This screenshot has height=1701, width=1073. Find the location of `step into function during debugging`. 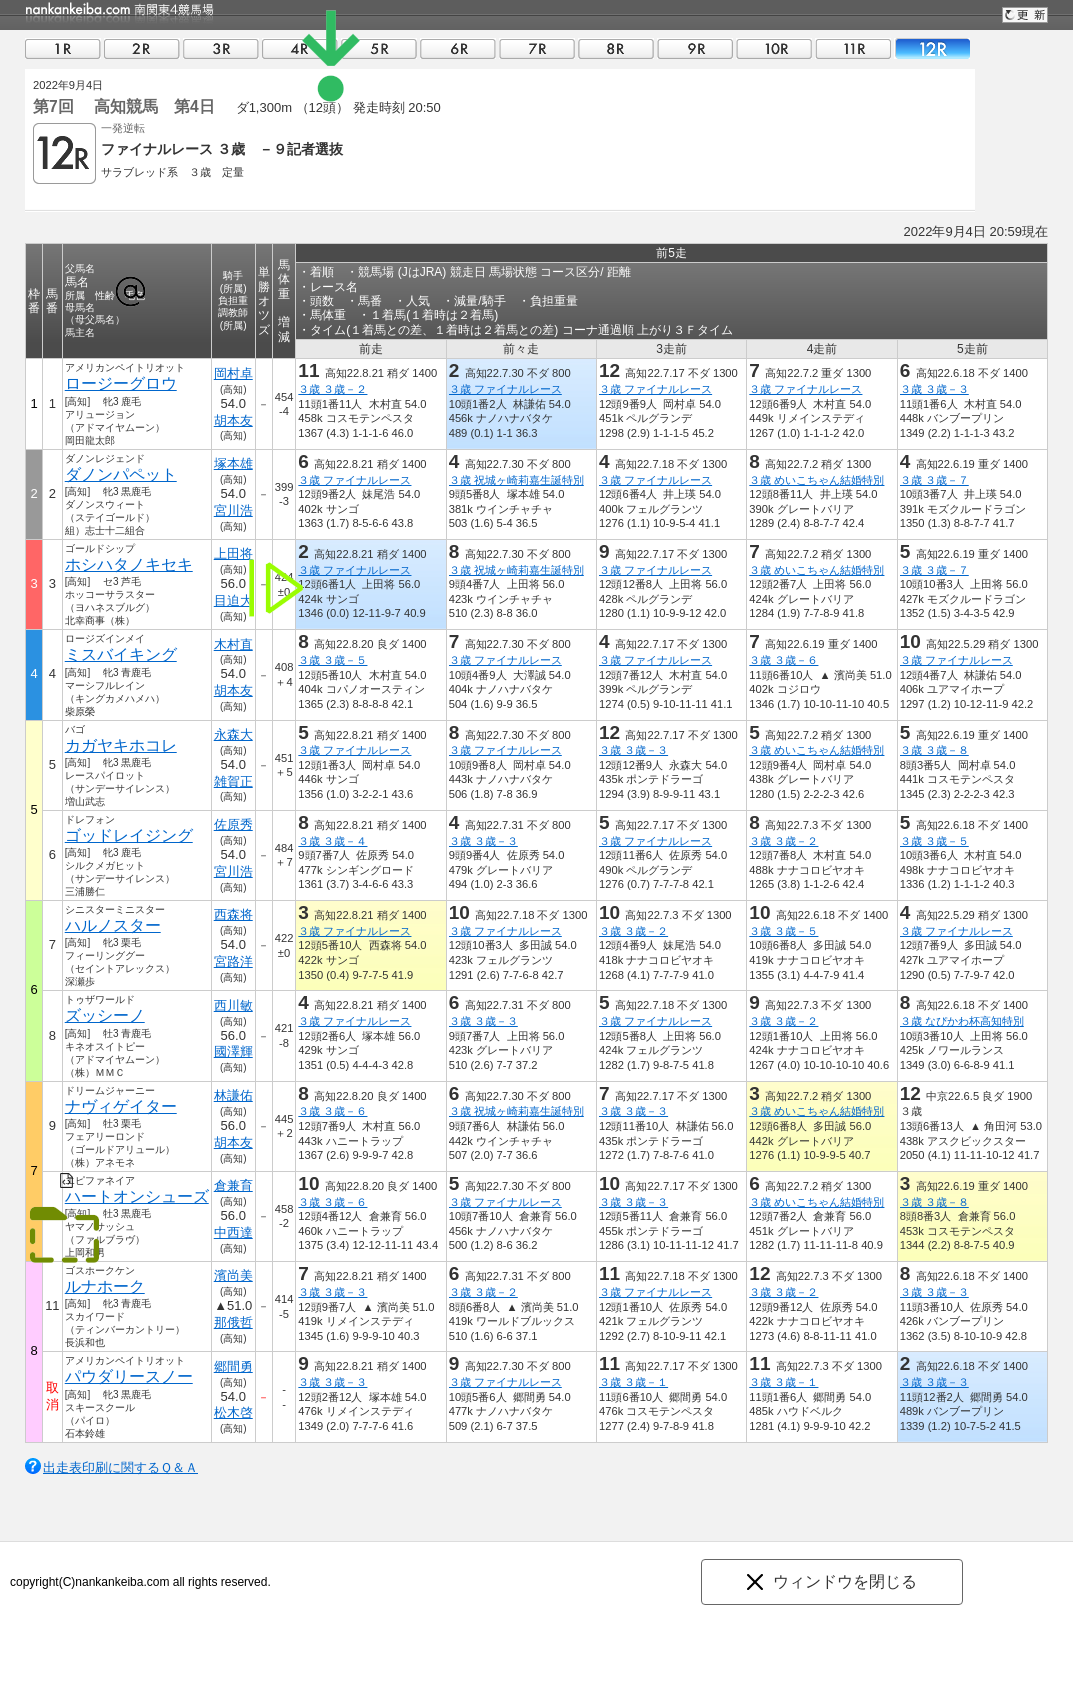

step into function during debugging is located at coordinates (331, 56).